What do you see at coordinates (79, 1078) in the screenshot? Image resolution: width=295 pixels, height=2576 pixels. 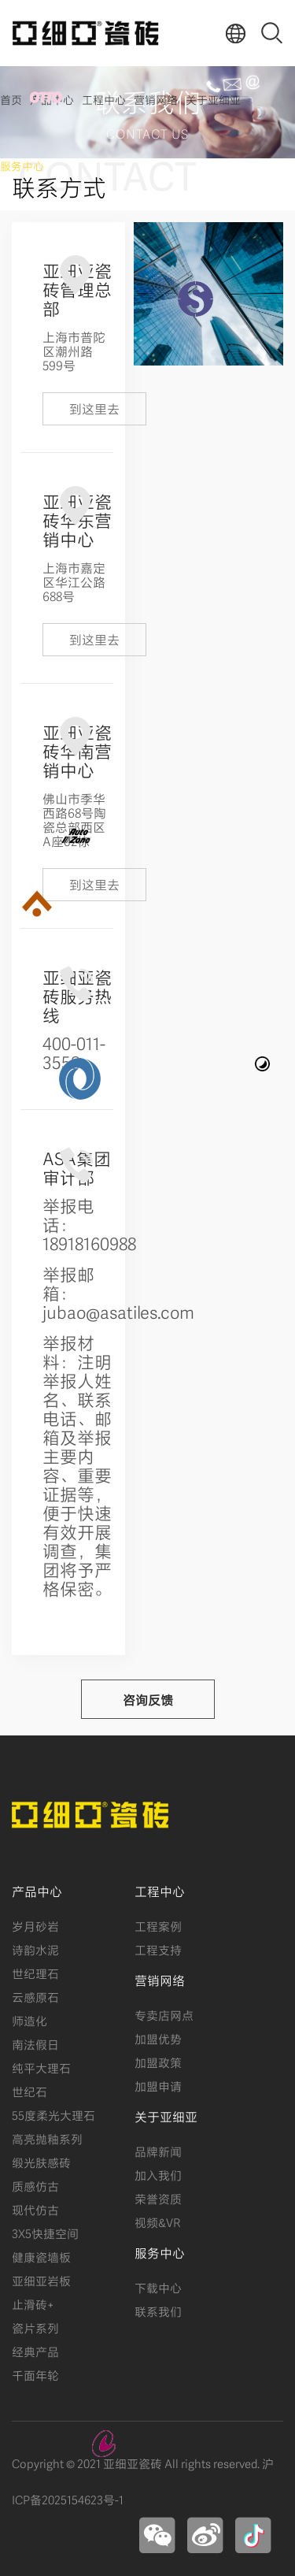 I see `json file format indicator` at bounding box center [79, 1078].